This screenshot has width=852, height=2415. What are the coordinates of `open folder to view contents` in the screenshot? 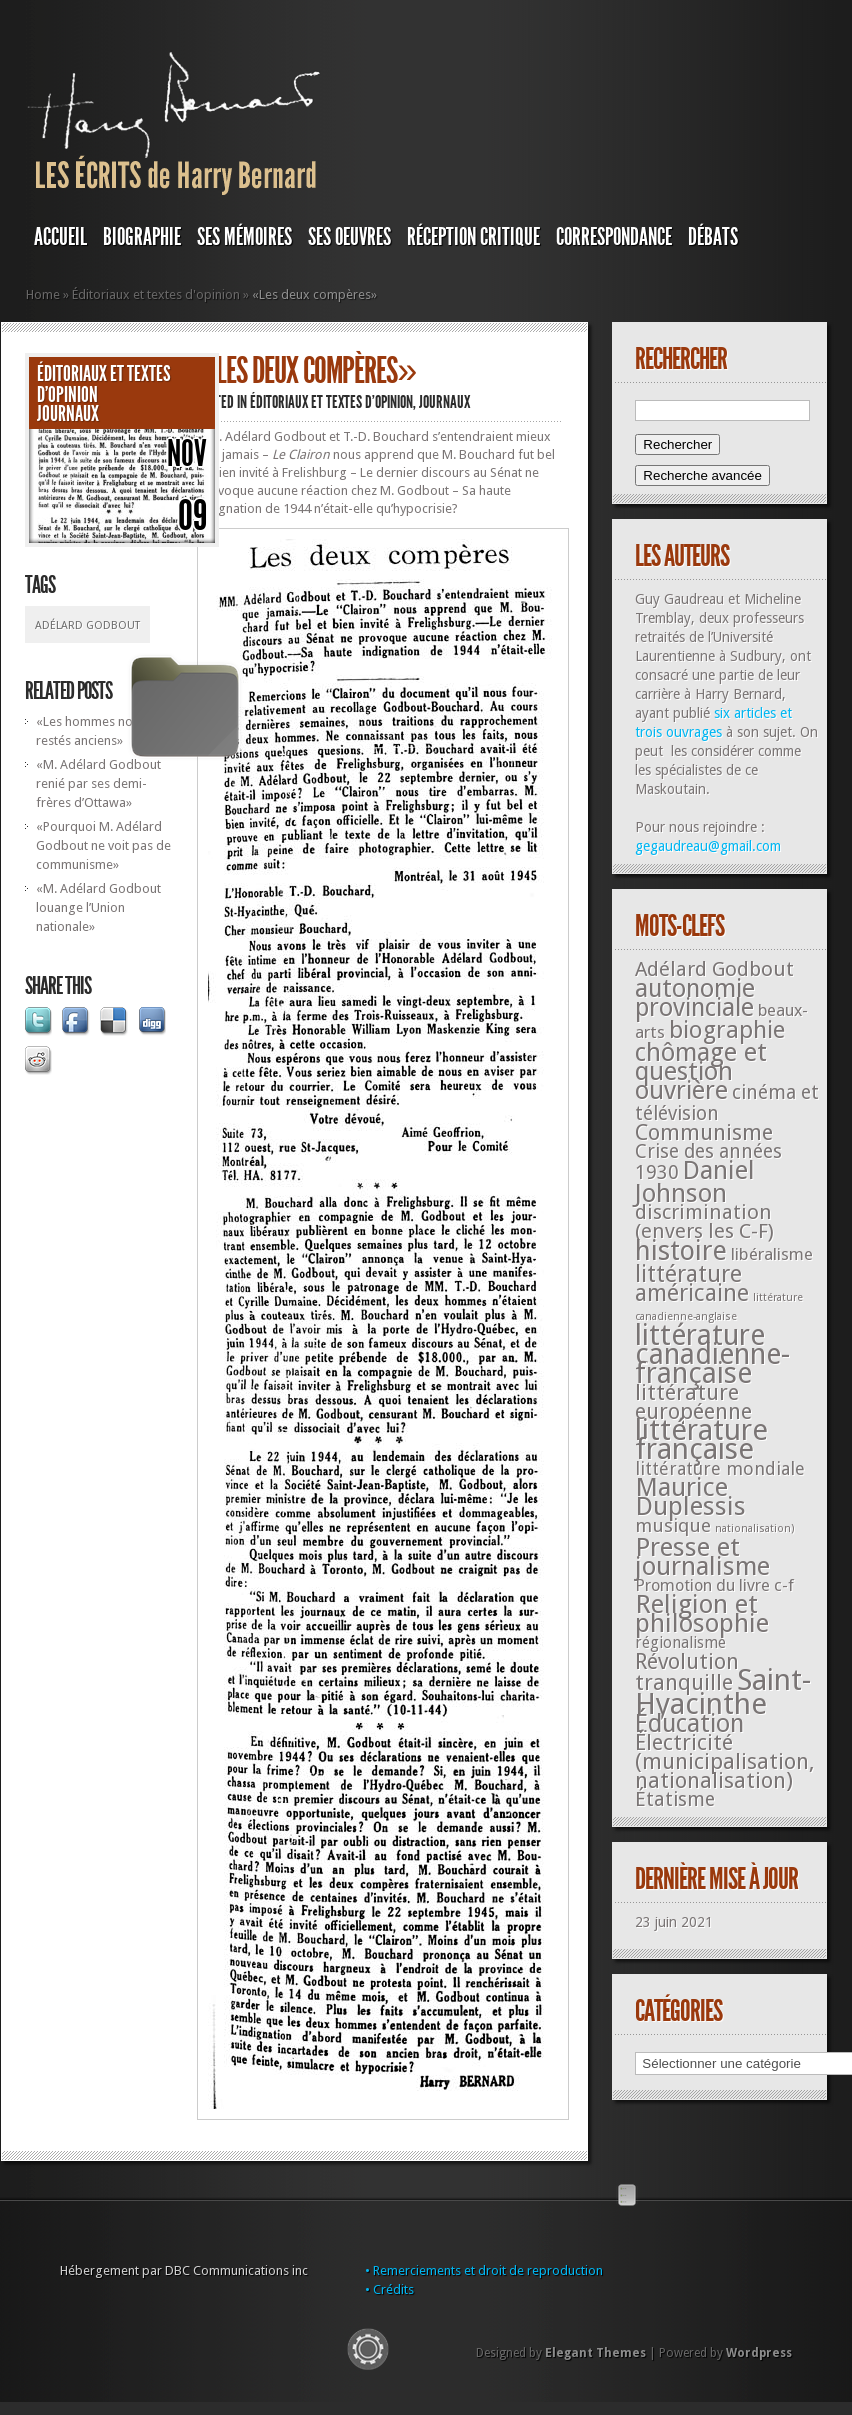 It's located at (185, 707).